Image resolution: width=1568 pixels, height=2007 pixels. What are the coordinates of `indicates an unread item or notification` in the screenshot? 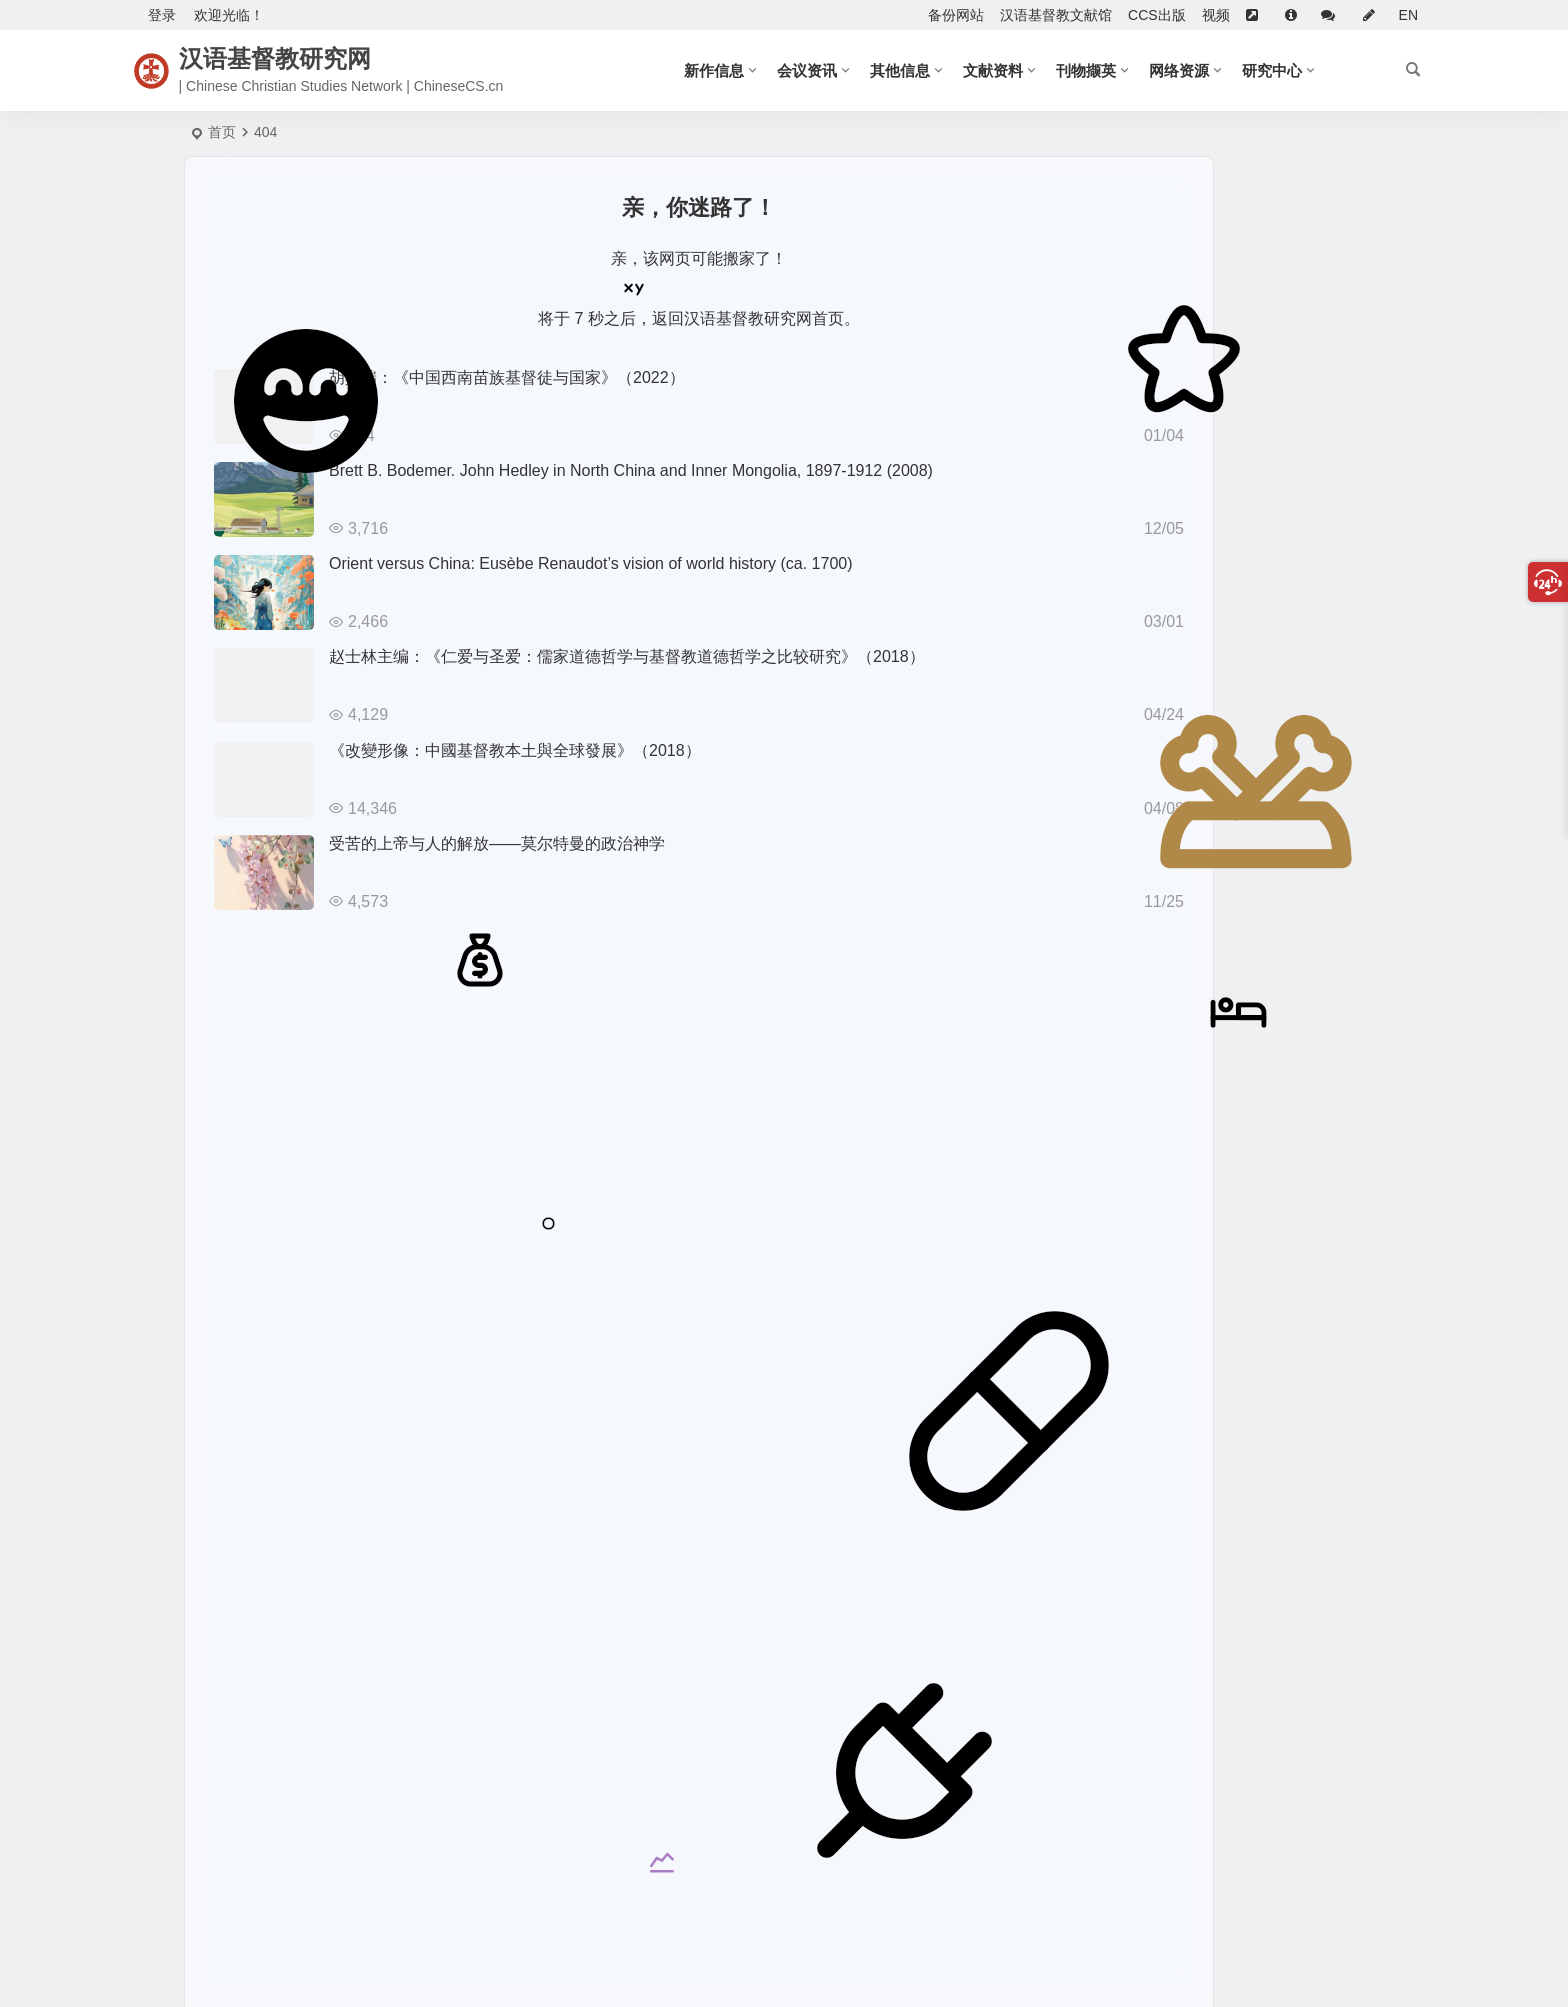 It's located at (548, 1223).